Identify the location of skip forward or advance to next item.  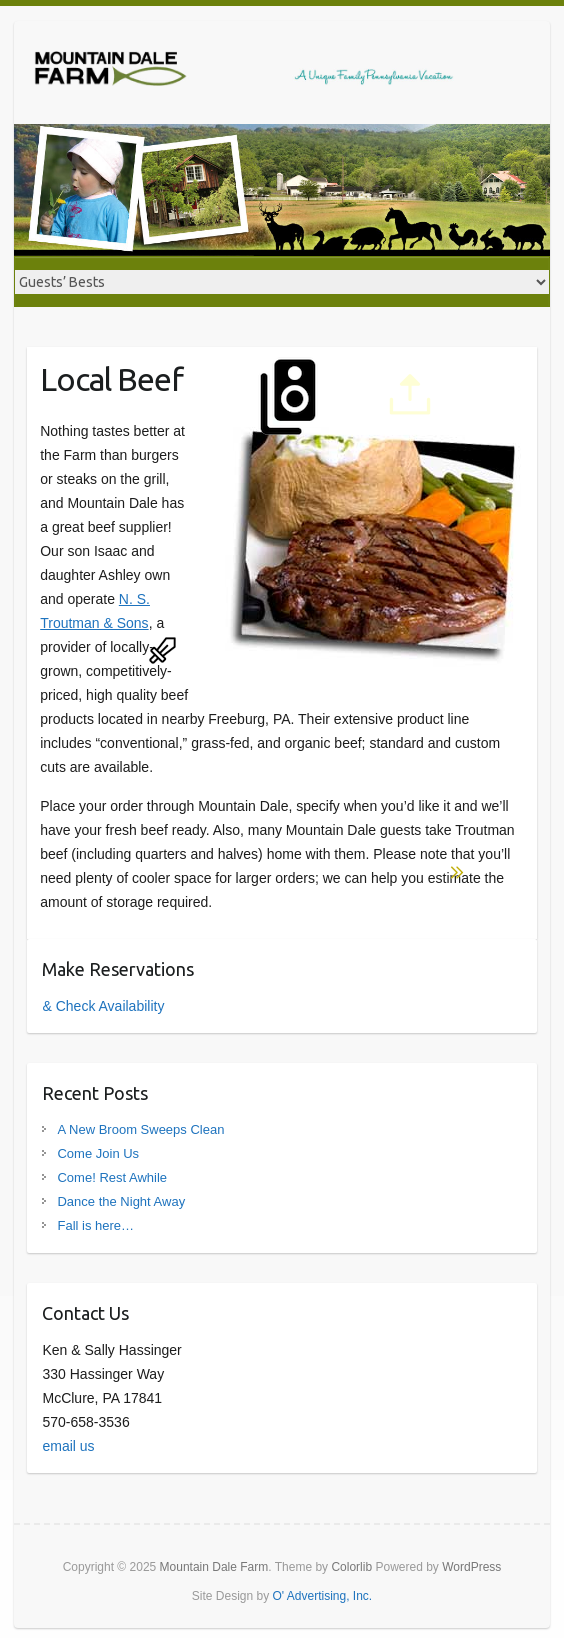
(456, 872).